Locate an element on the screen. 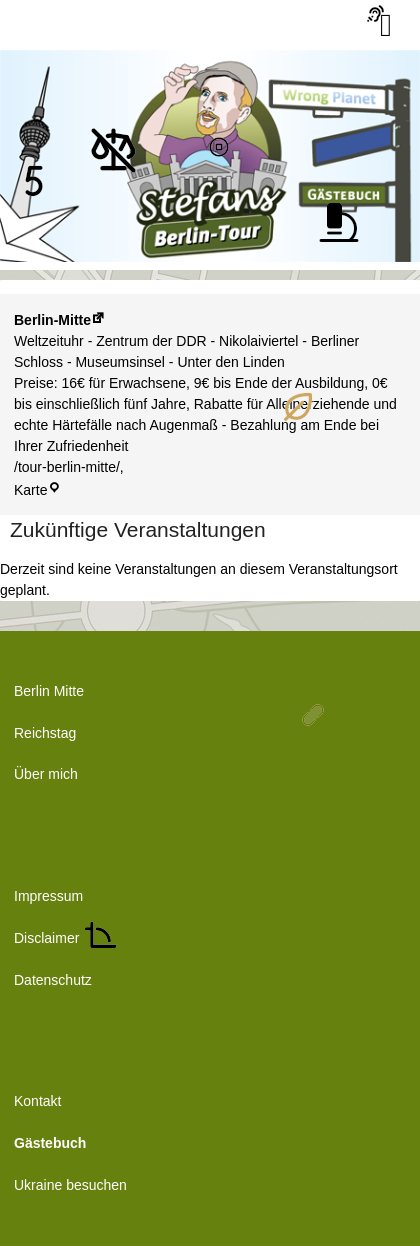 The image size is (420, 1246). enable accessibility audio features is located at coordinates (375, 13).